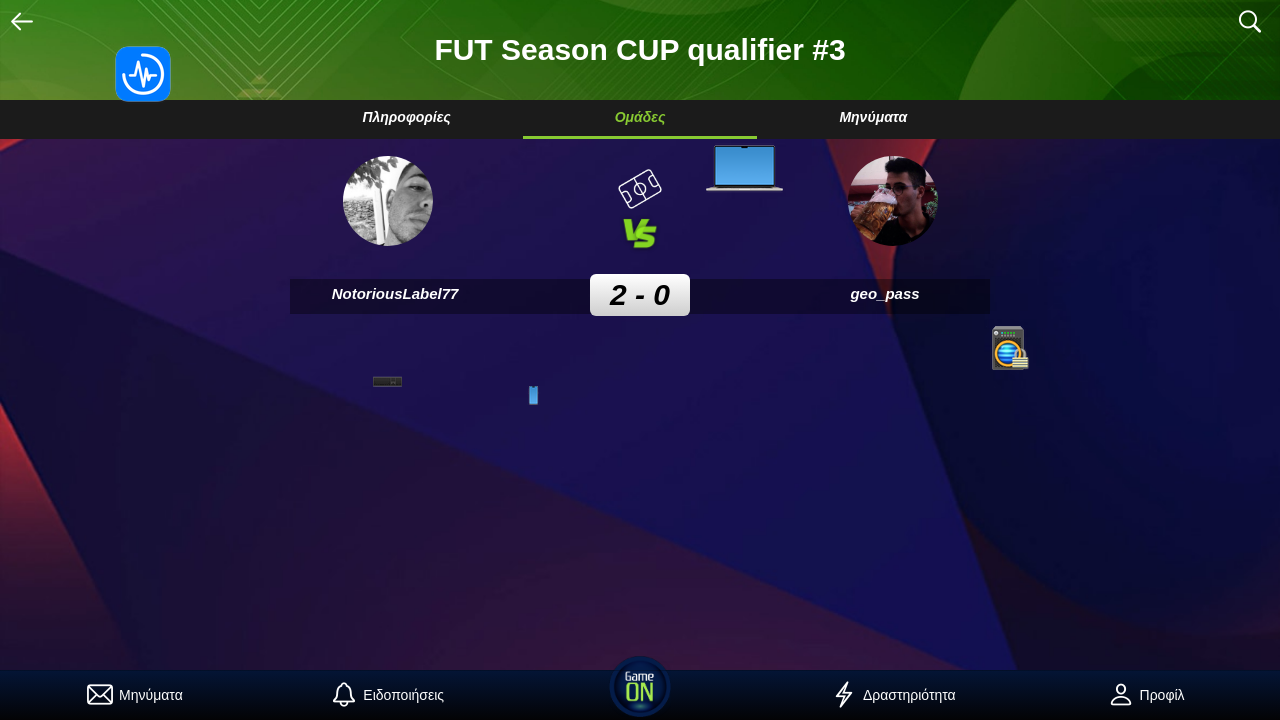 The width and height of the screenshot is (1280, 720). I want to click on indicates extended keyboard connected via bluetooth, so click(387, 381).